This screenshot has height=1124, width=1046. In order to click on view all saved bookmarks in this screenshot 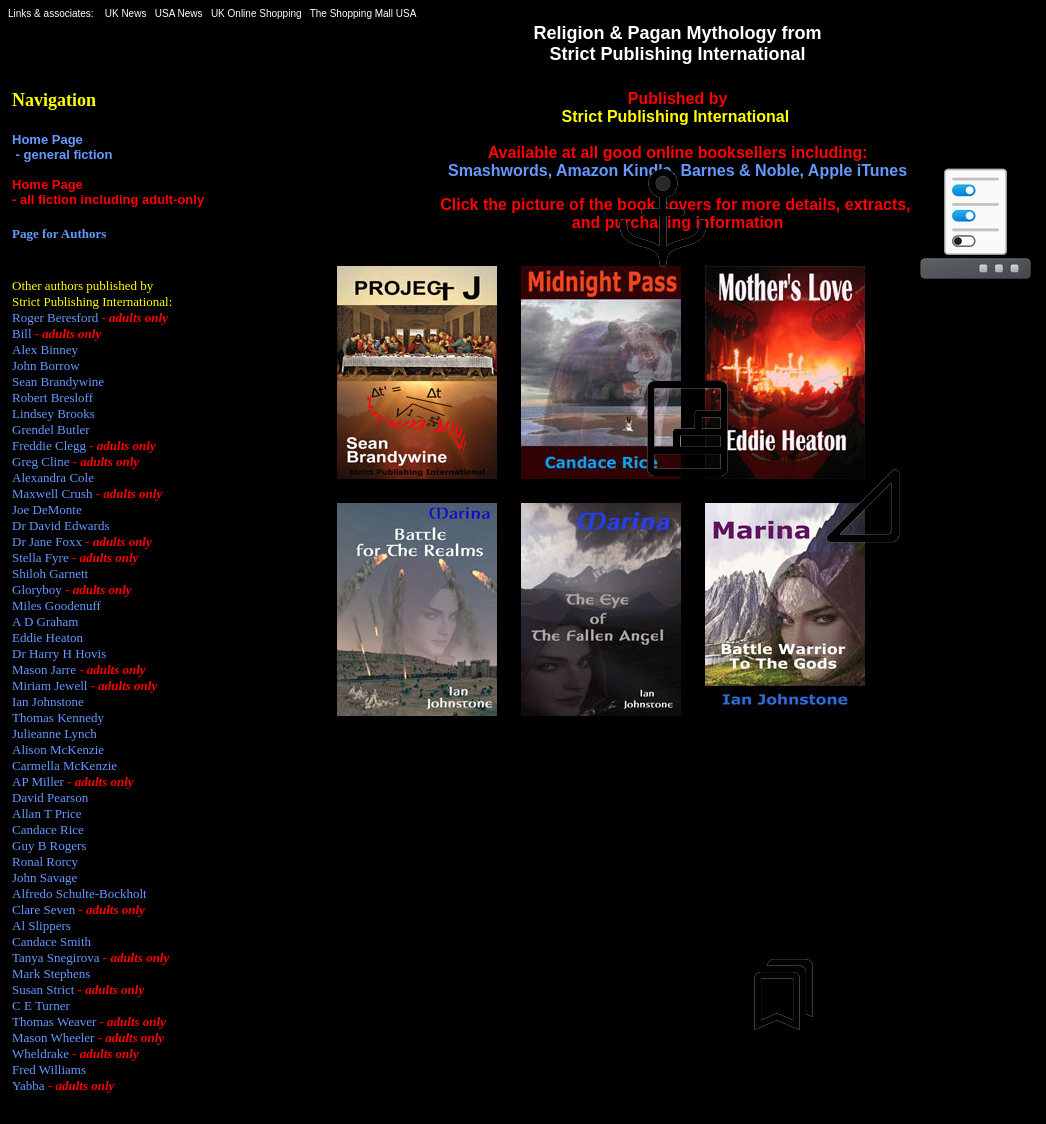, I will do `click(783, 994)`.